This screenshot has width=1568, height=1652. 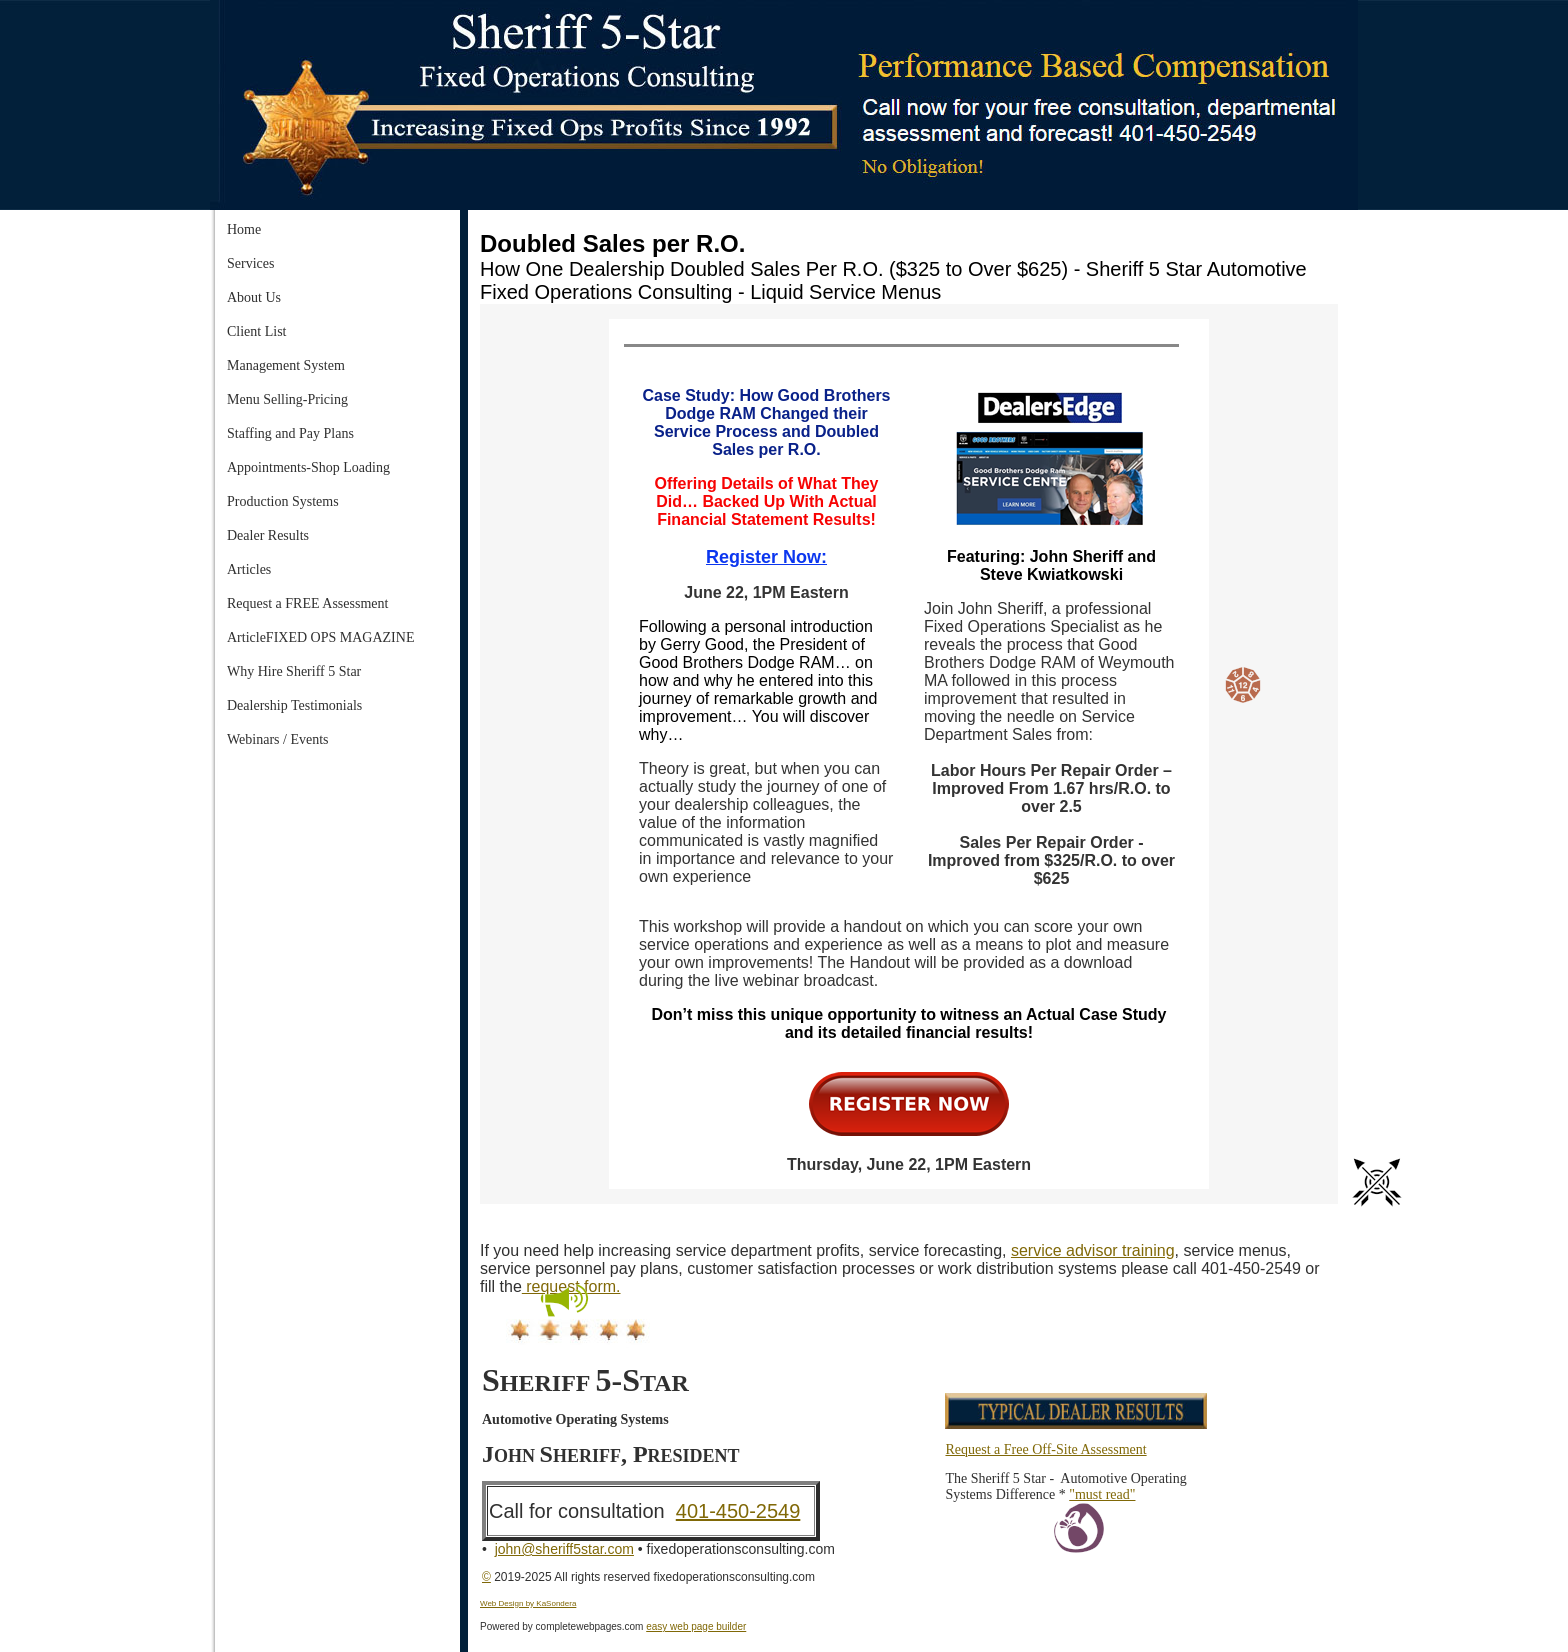 What do you see at coordinates (1079, 1528) in the screenshot?
I see `indicates theft or pickpocketing in a game` at bounding box center [1079, 1528].